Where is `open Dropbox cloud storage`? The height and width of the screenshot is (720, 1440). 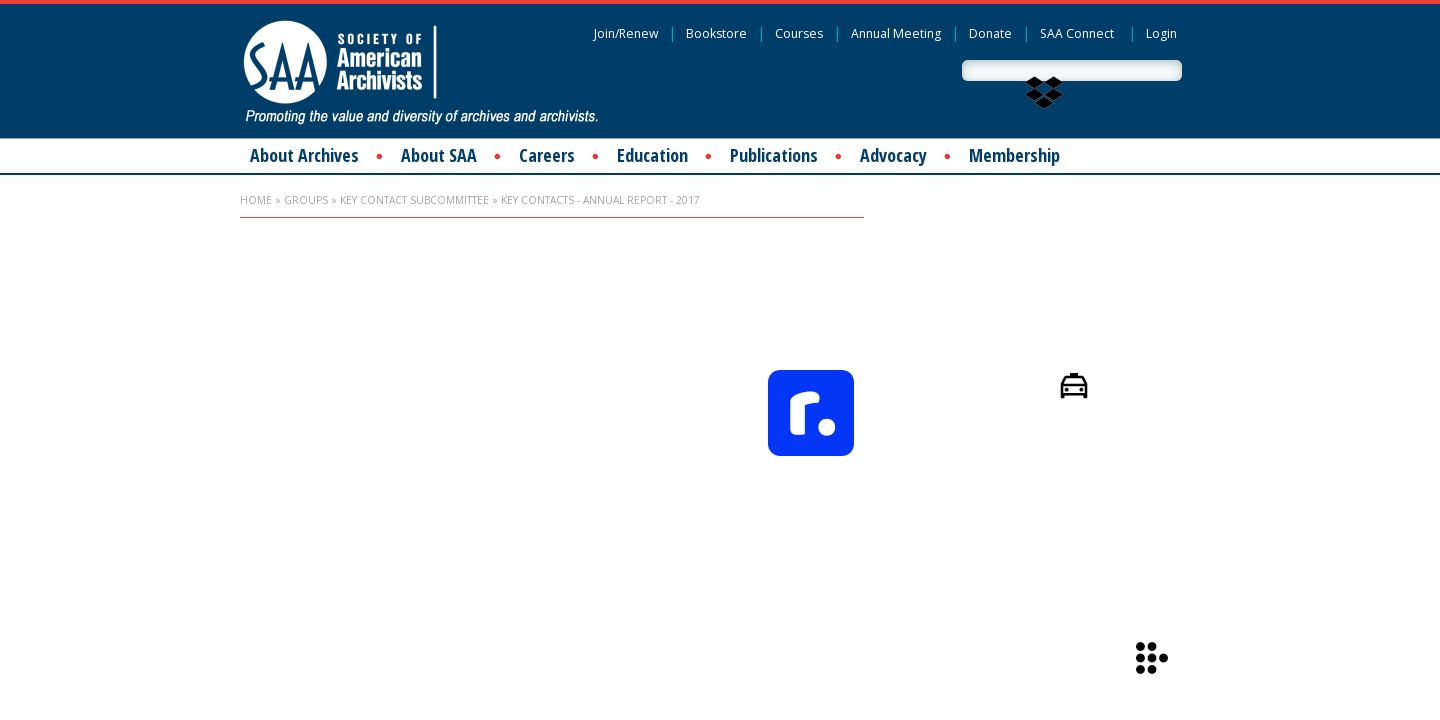
open Dropbox cloud storage is located at coordinates (1044, 91).